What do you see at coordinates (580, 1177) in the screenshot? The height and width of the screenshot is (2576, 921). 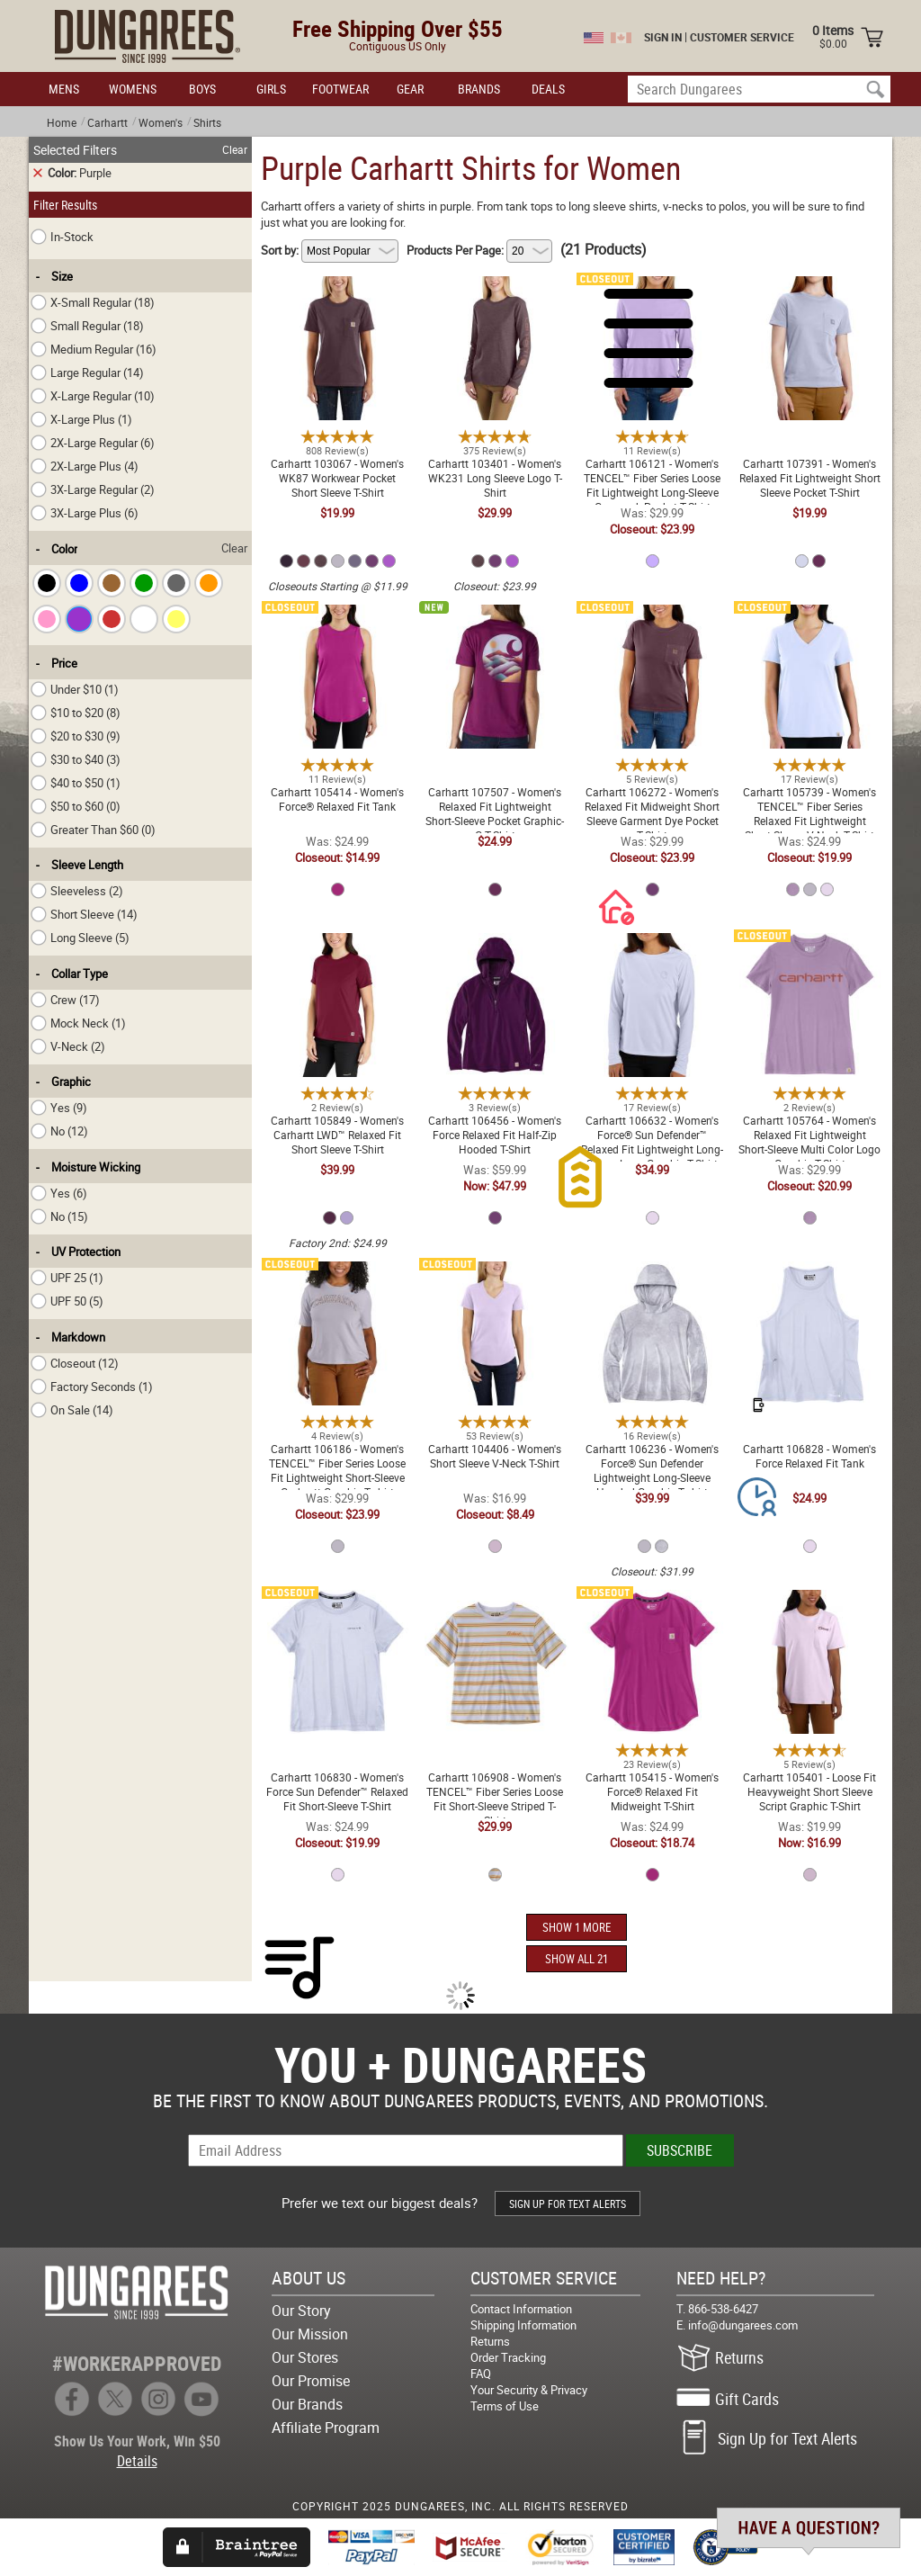 I see `view military or user rank status` at bounding box center [580, 1177].